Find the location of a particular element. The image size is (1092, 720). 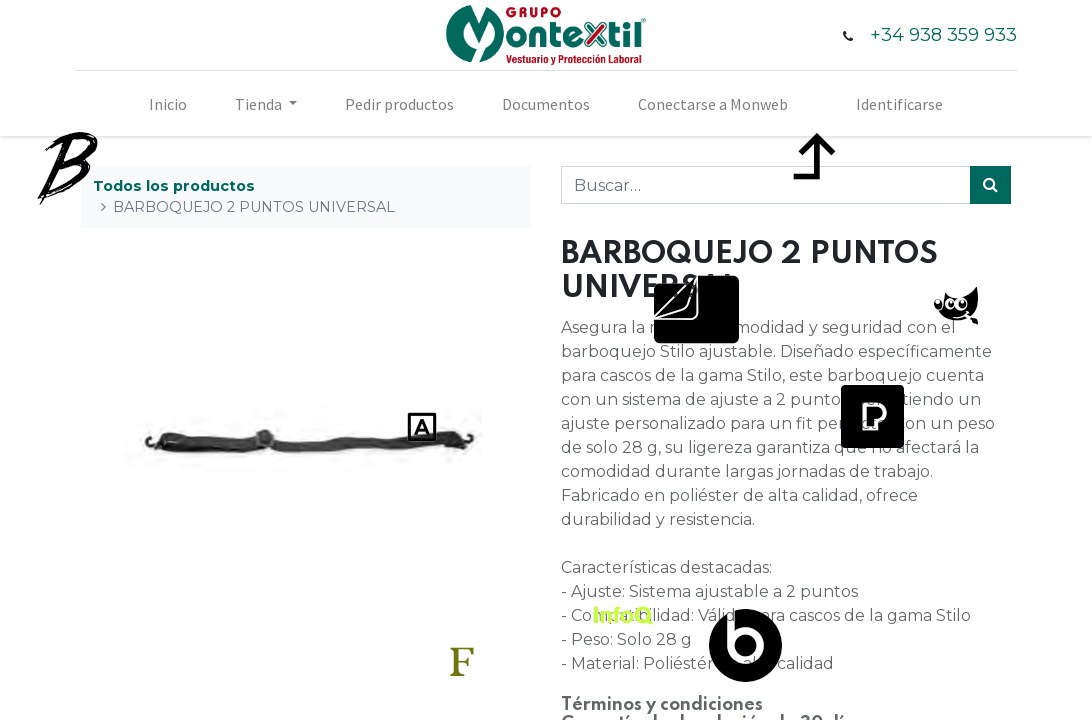

babel javascript compiler logo is located at coordinates (67, 168).